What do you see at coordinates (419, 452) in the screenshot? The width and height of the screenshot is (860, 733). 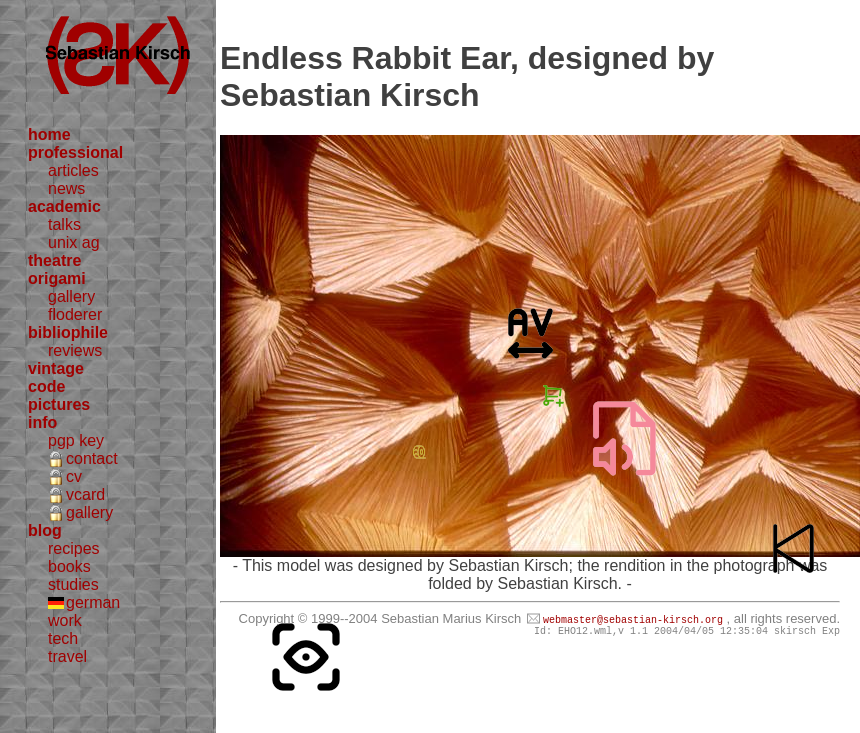 I see `view tire information or status` at bounding box center [419, 452].